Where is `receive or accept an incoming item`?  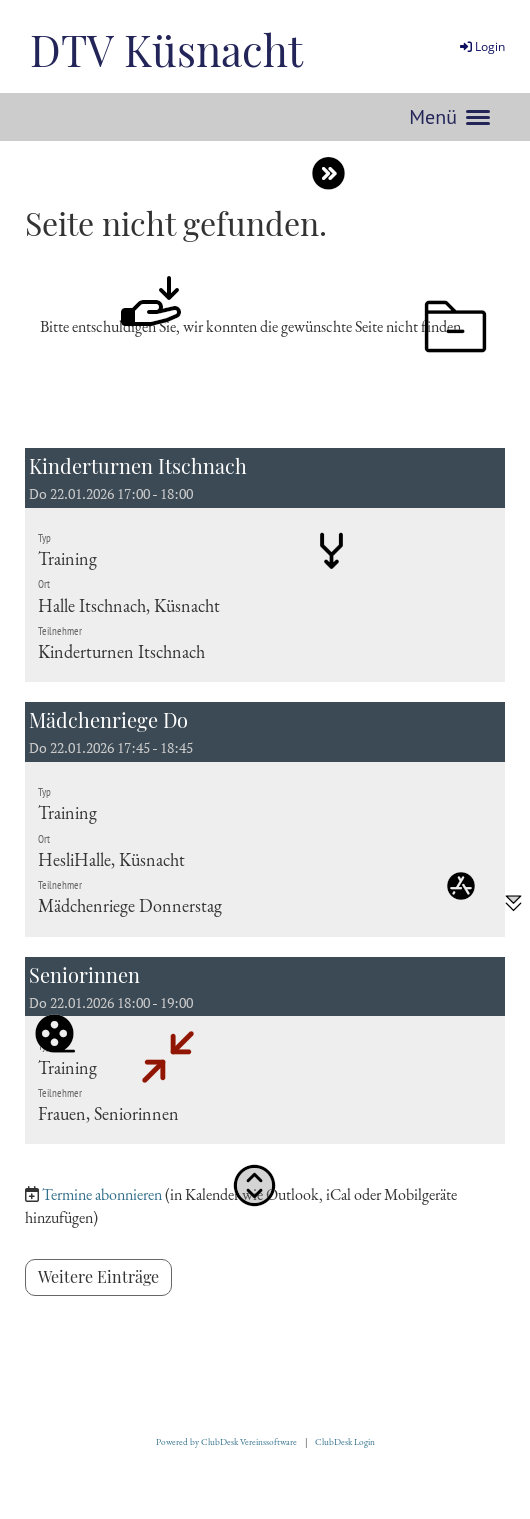
receive or accept an incoming item is located at coordinates (153, 304).